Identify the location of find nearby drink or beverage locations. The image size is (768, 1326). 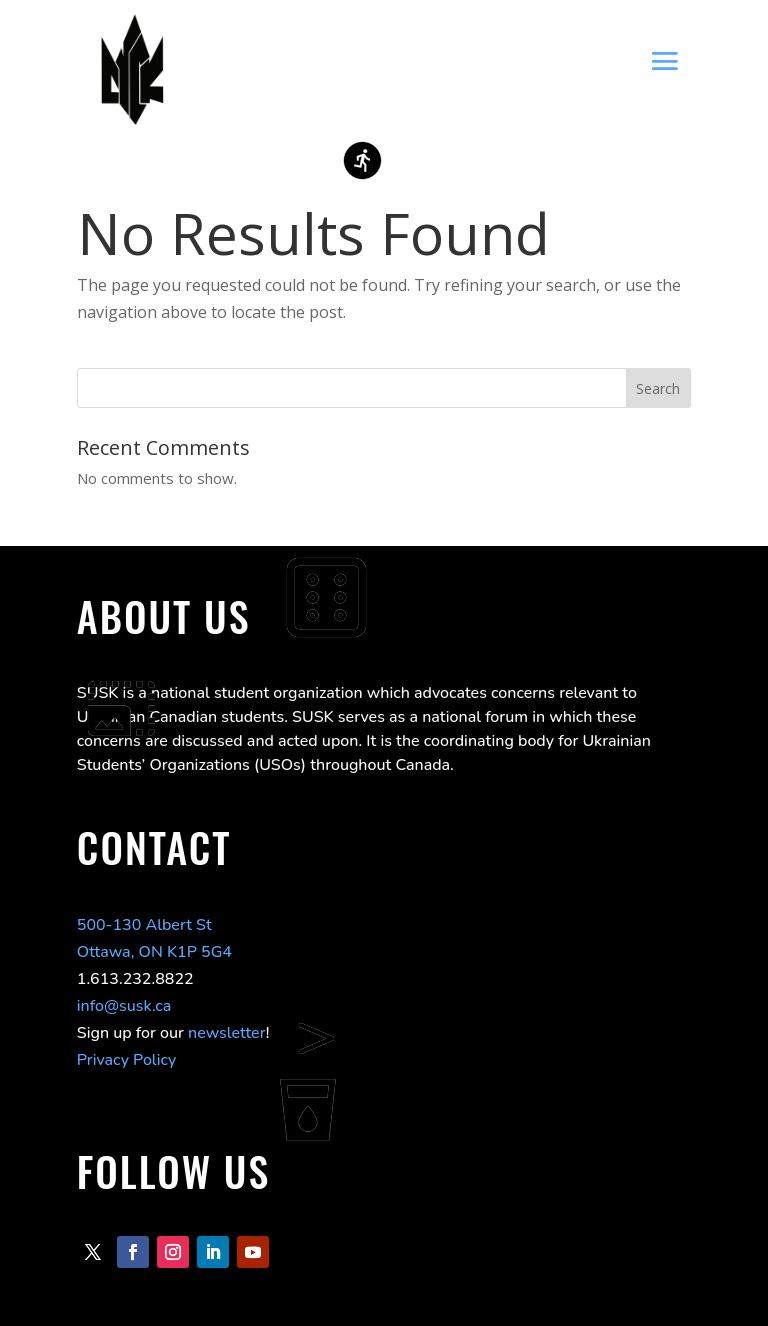
(308, 1110).